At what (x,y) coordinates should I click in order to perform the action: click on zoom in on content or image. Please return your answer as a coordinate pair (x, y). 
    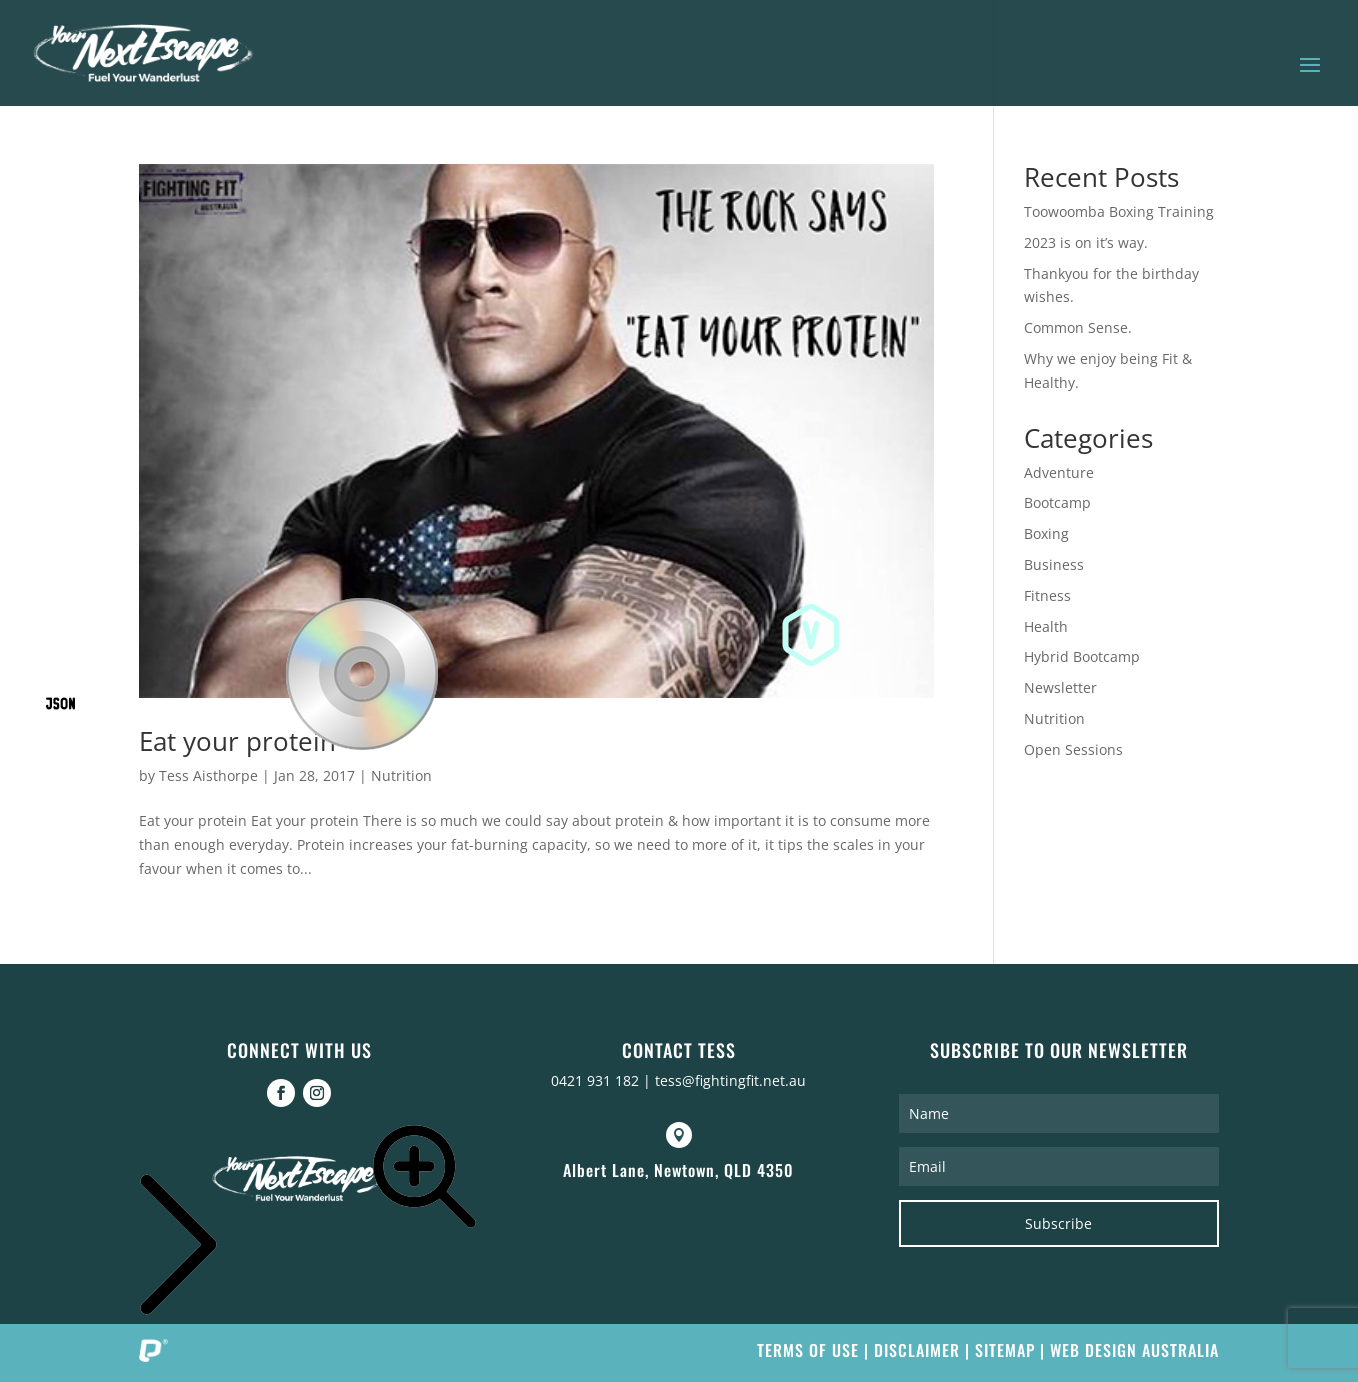
    Looking at the image, I should click on (424, 1176).